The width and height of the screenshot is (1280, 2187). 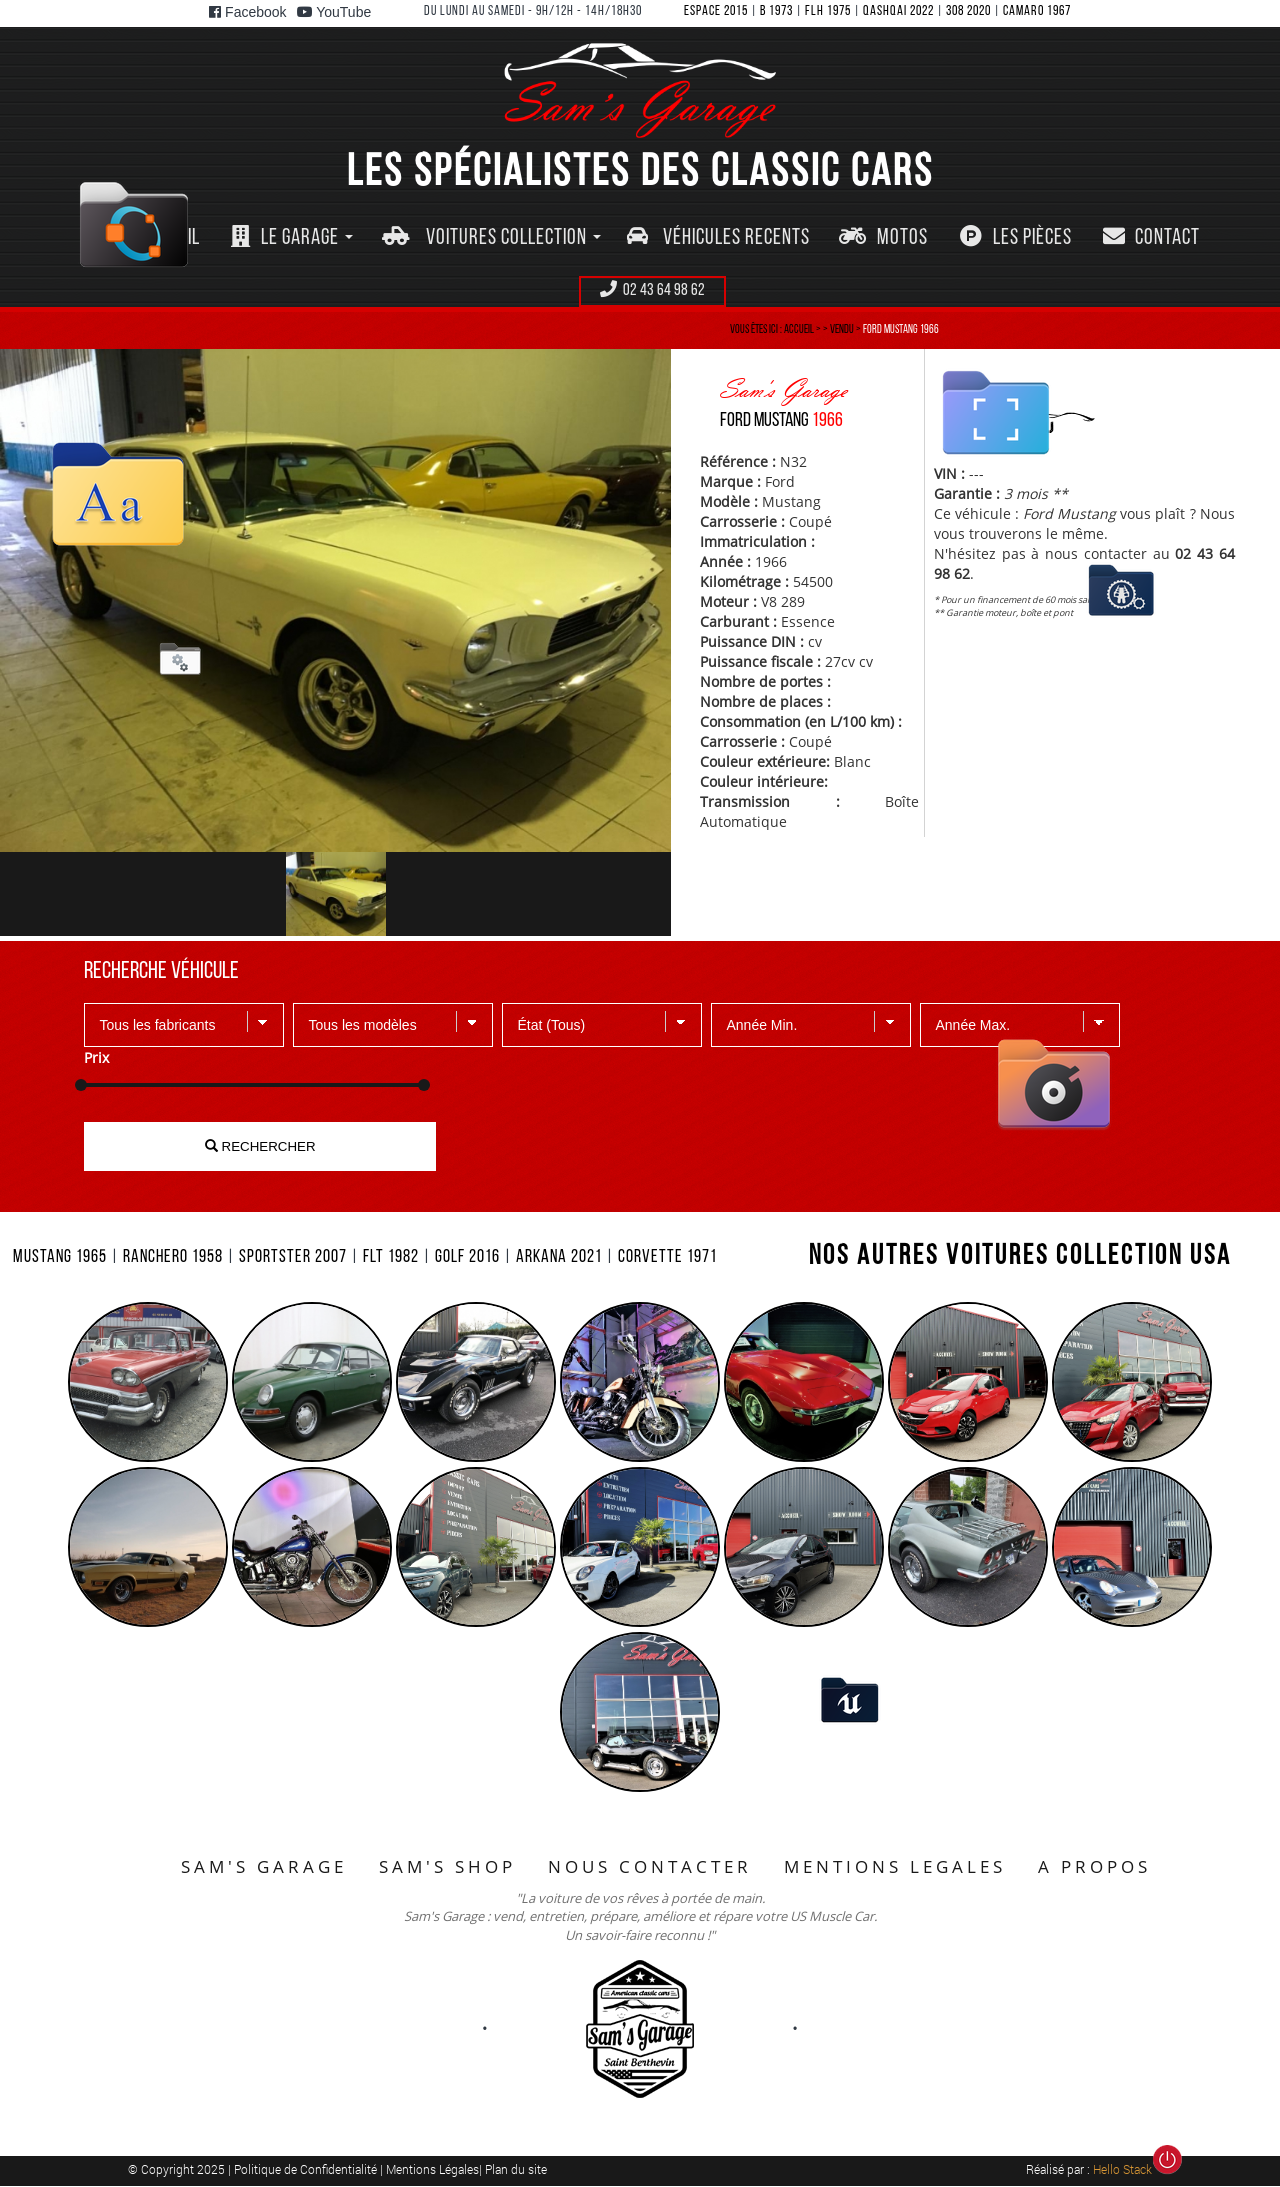 I want to click on shut down or power off the system, so click(x=1168, y=2160).